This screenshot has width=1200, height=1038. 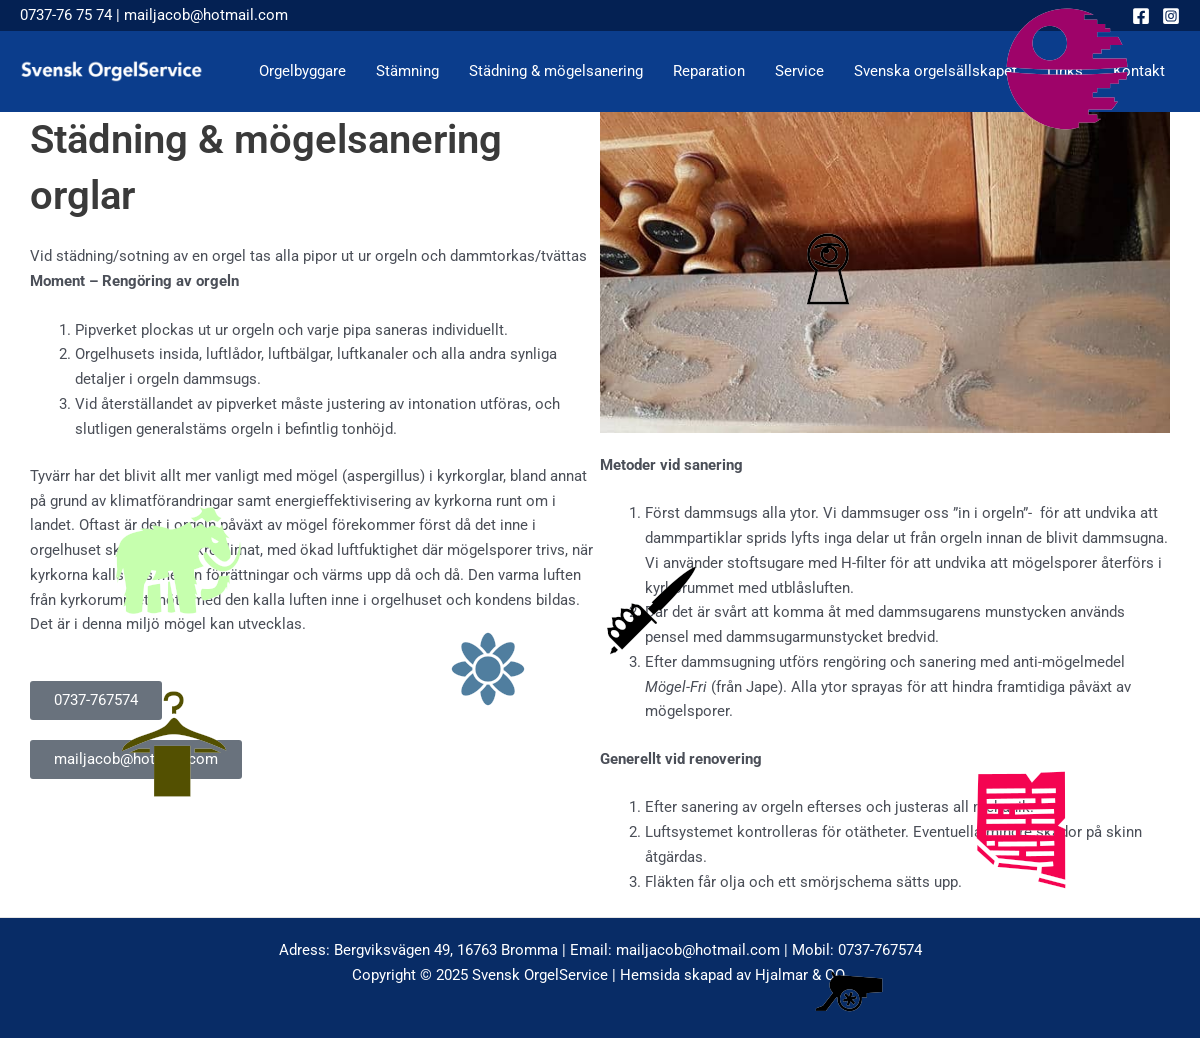 I want to click on access notes or written records, so click(x=1019, y=829).